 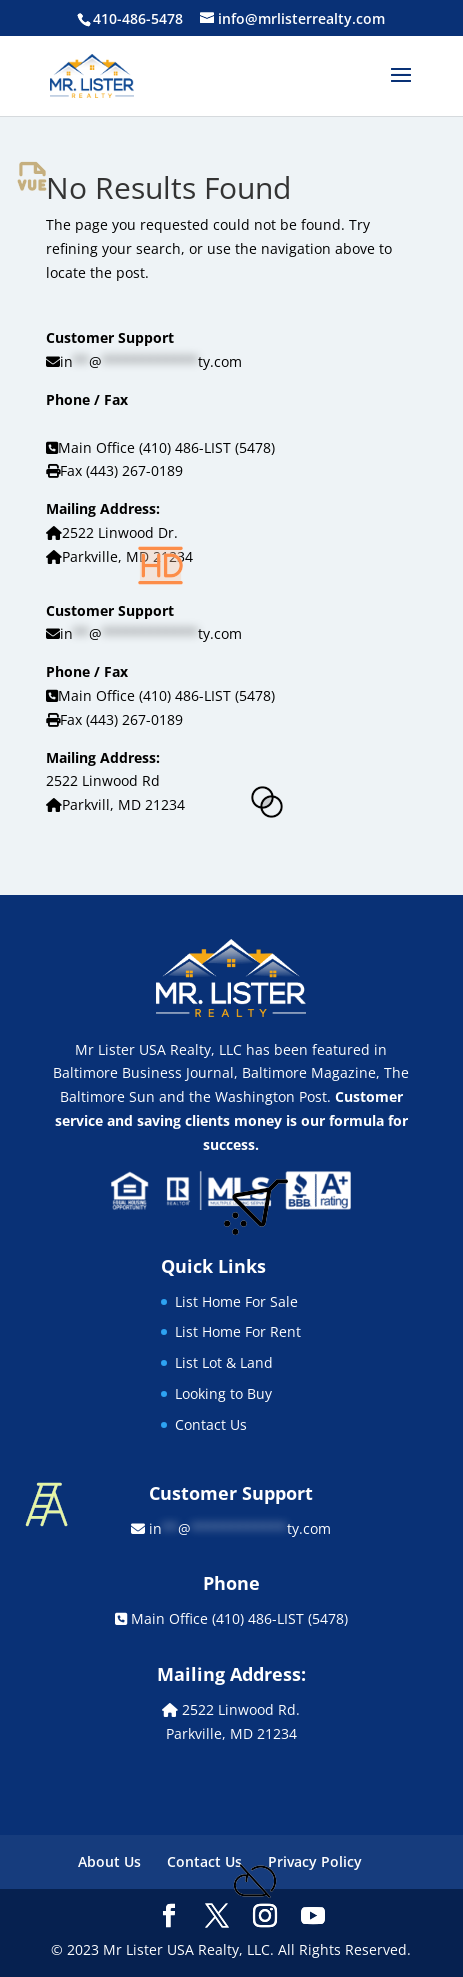 I want to click on cloud storage unavailable or disconnected, so click(x=255, y=1881).